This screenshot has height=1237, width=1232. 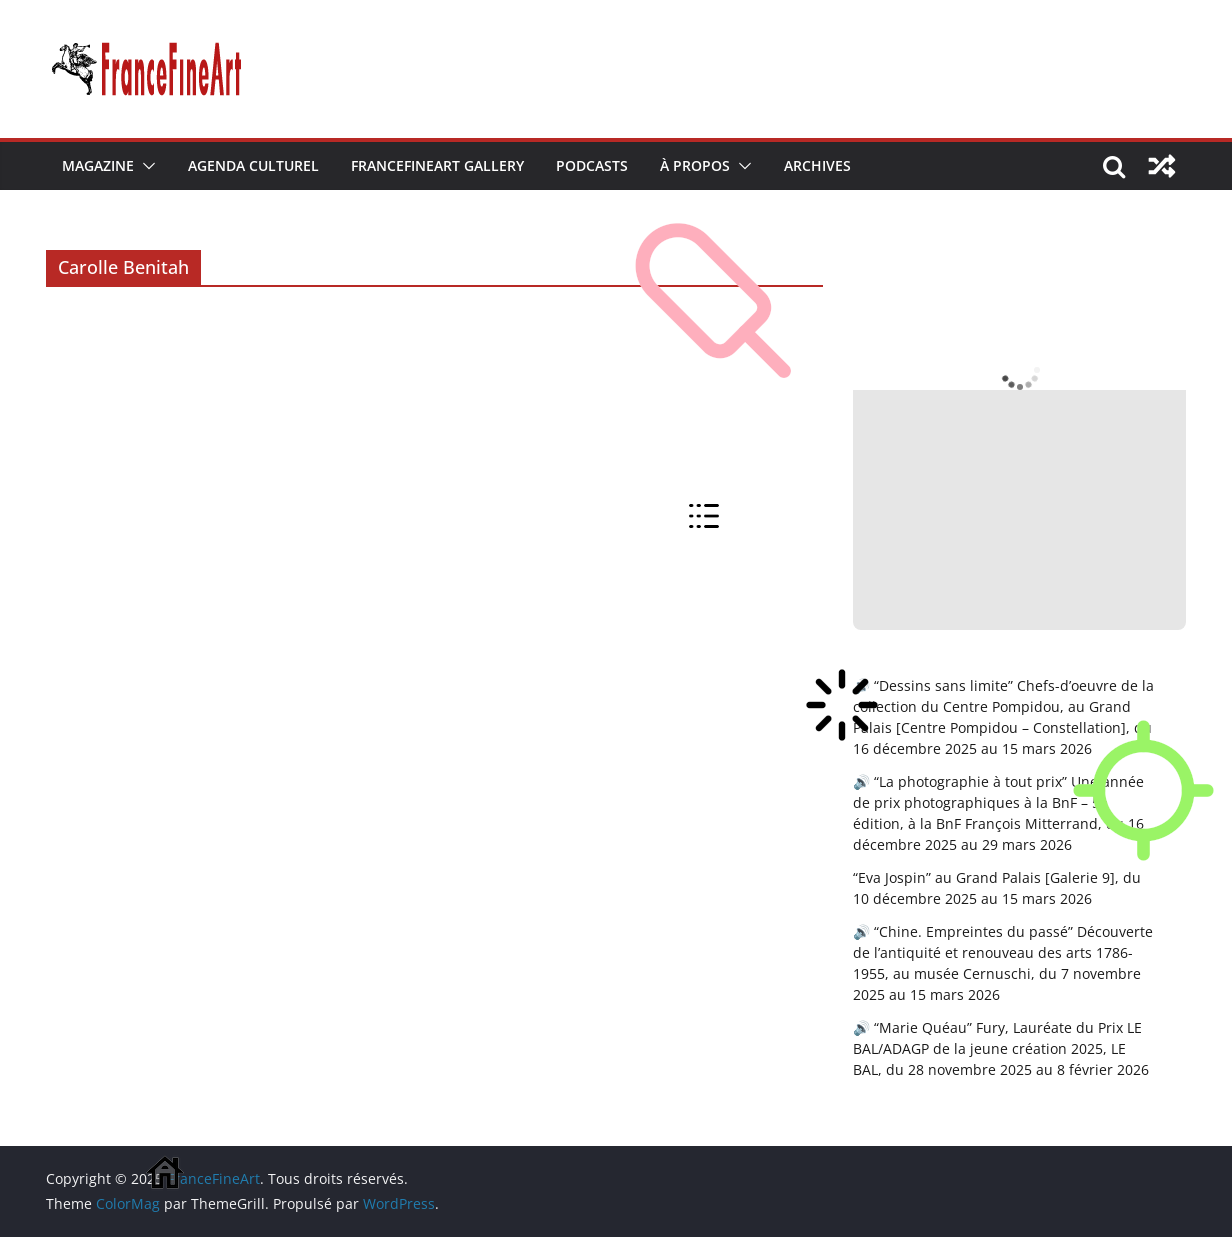 I want to click on find my current location, so click(x=1143, y=790).